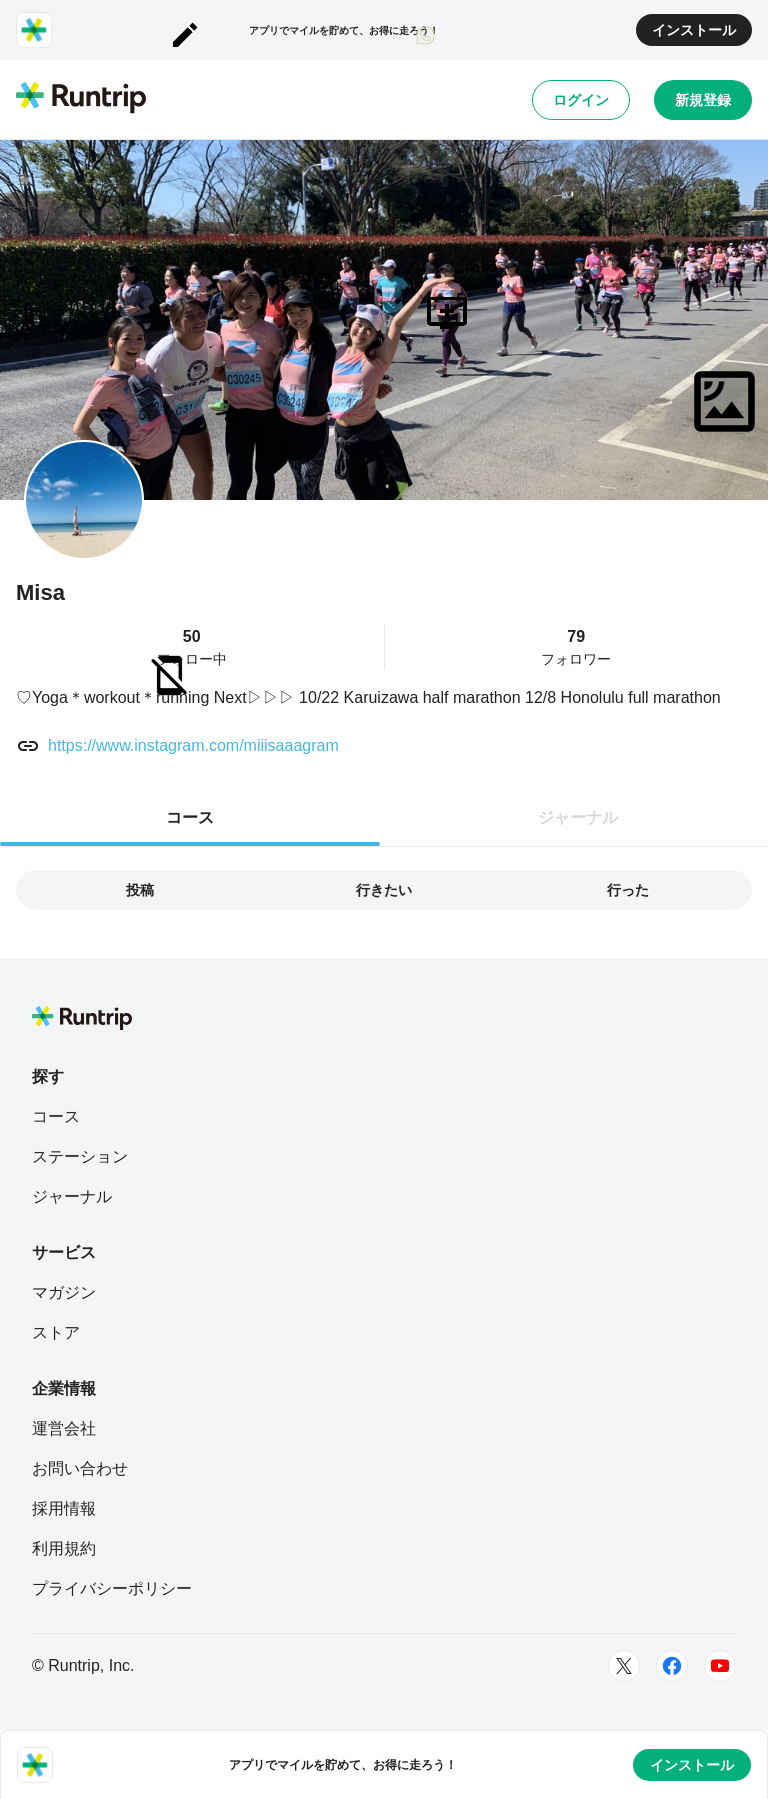 This screenshot has width=768, height=1799. I want to click on switch to satellite map view, so click(724, 401).